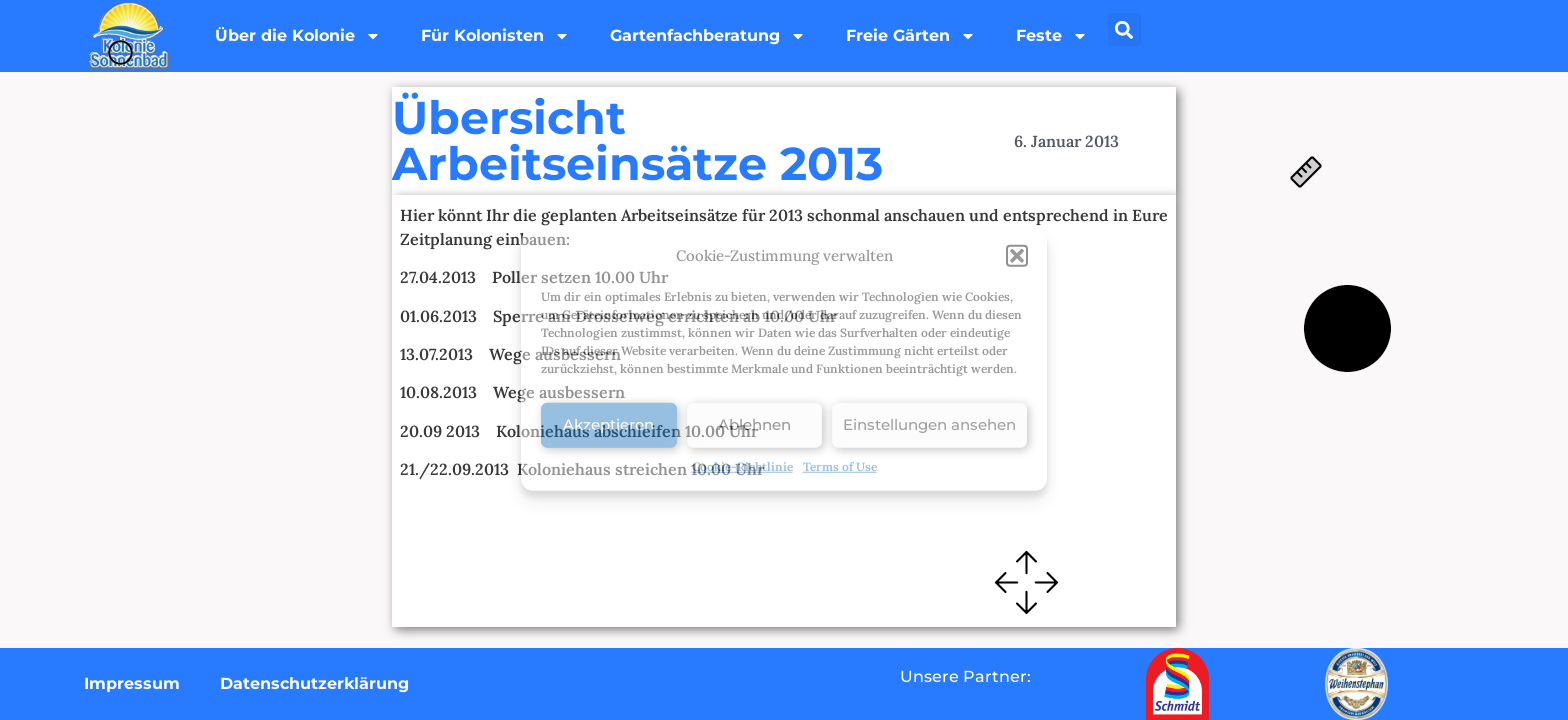 This screenshot has width=1568, height=720. Describe the element at coordinates (1026, 582) in the screenshot. I see `expand content to full screen` at that location.